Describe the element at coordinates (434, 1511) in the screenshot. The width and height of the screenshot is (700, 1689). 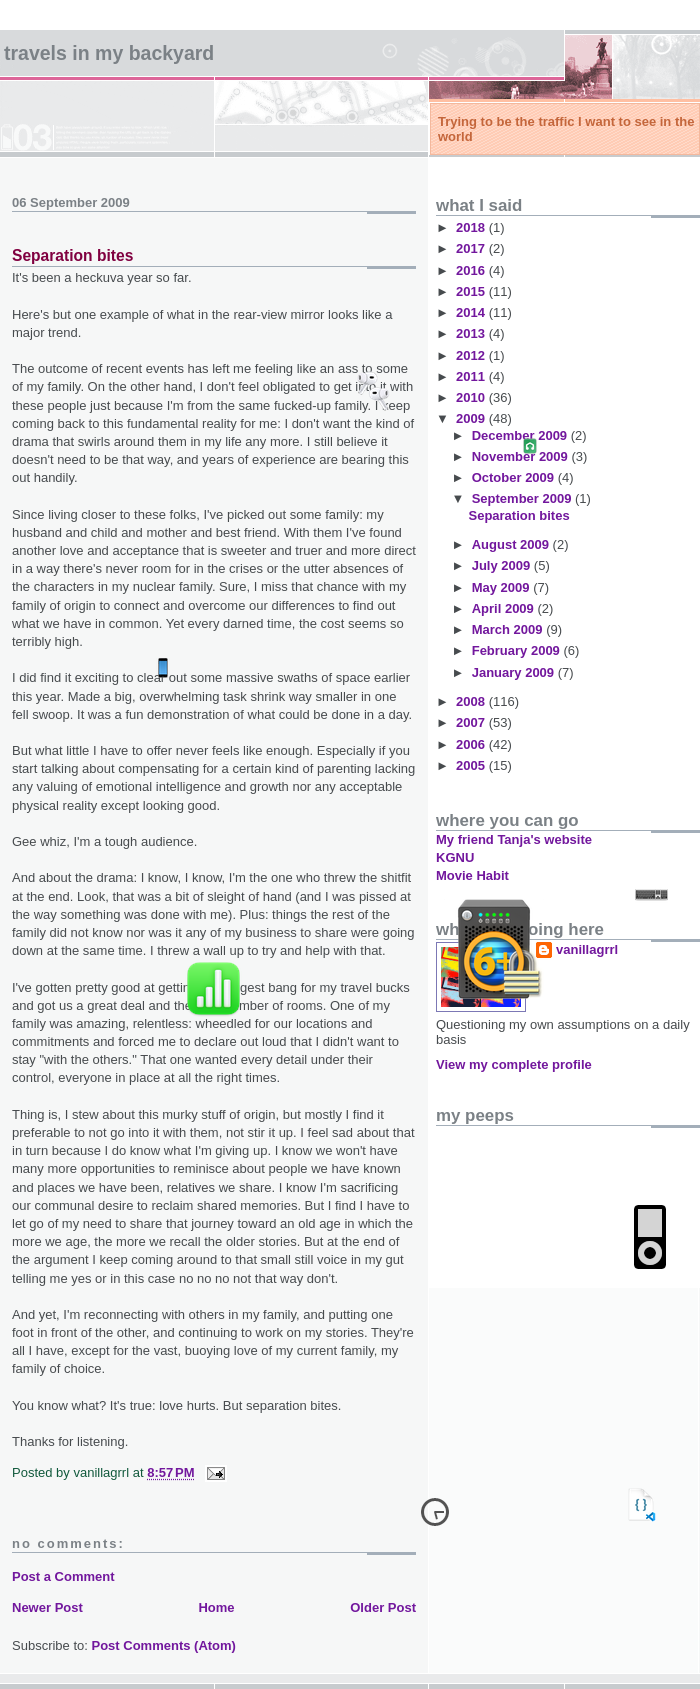
I see `view recently accessed files or items` at that location.